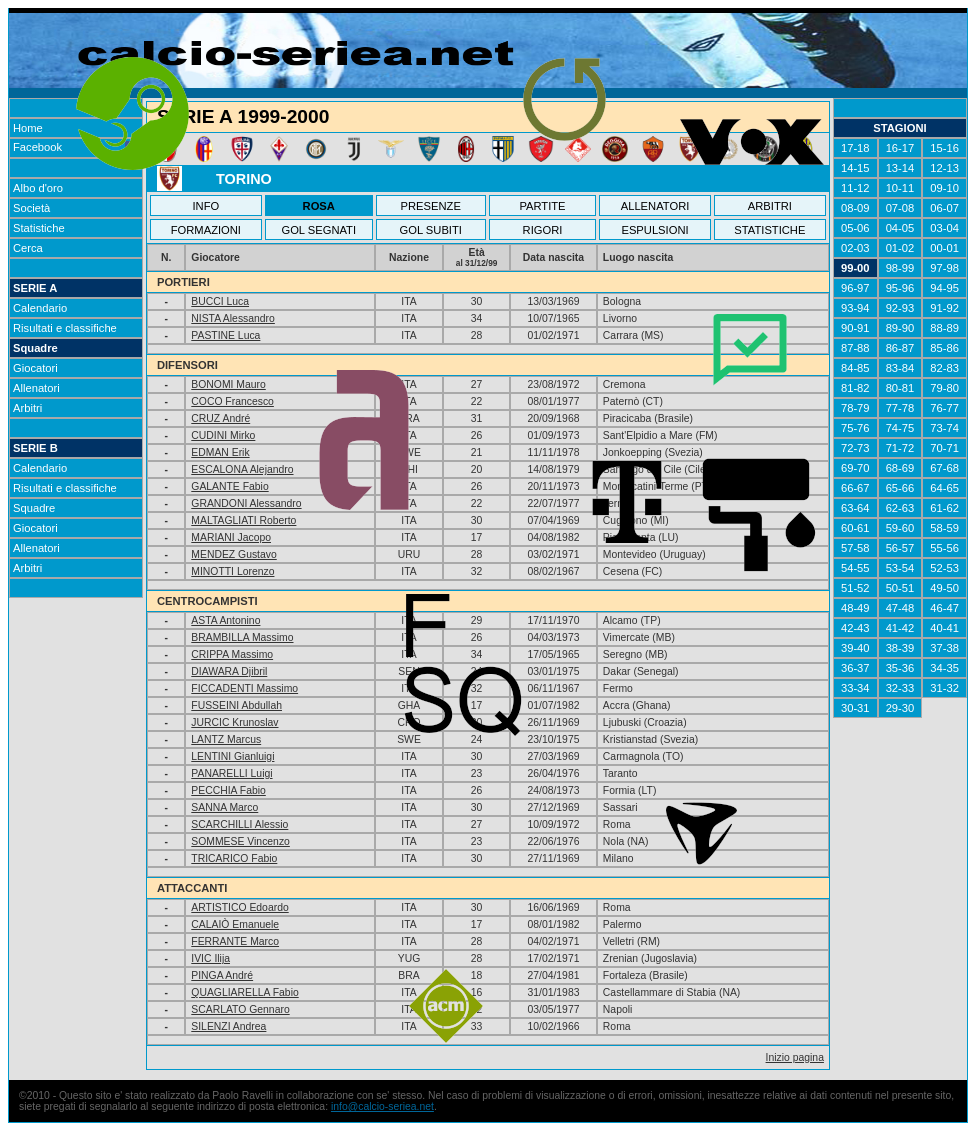  I want to click on vox media logo, so click(752, 142).